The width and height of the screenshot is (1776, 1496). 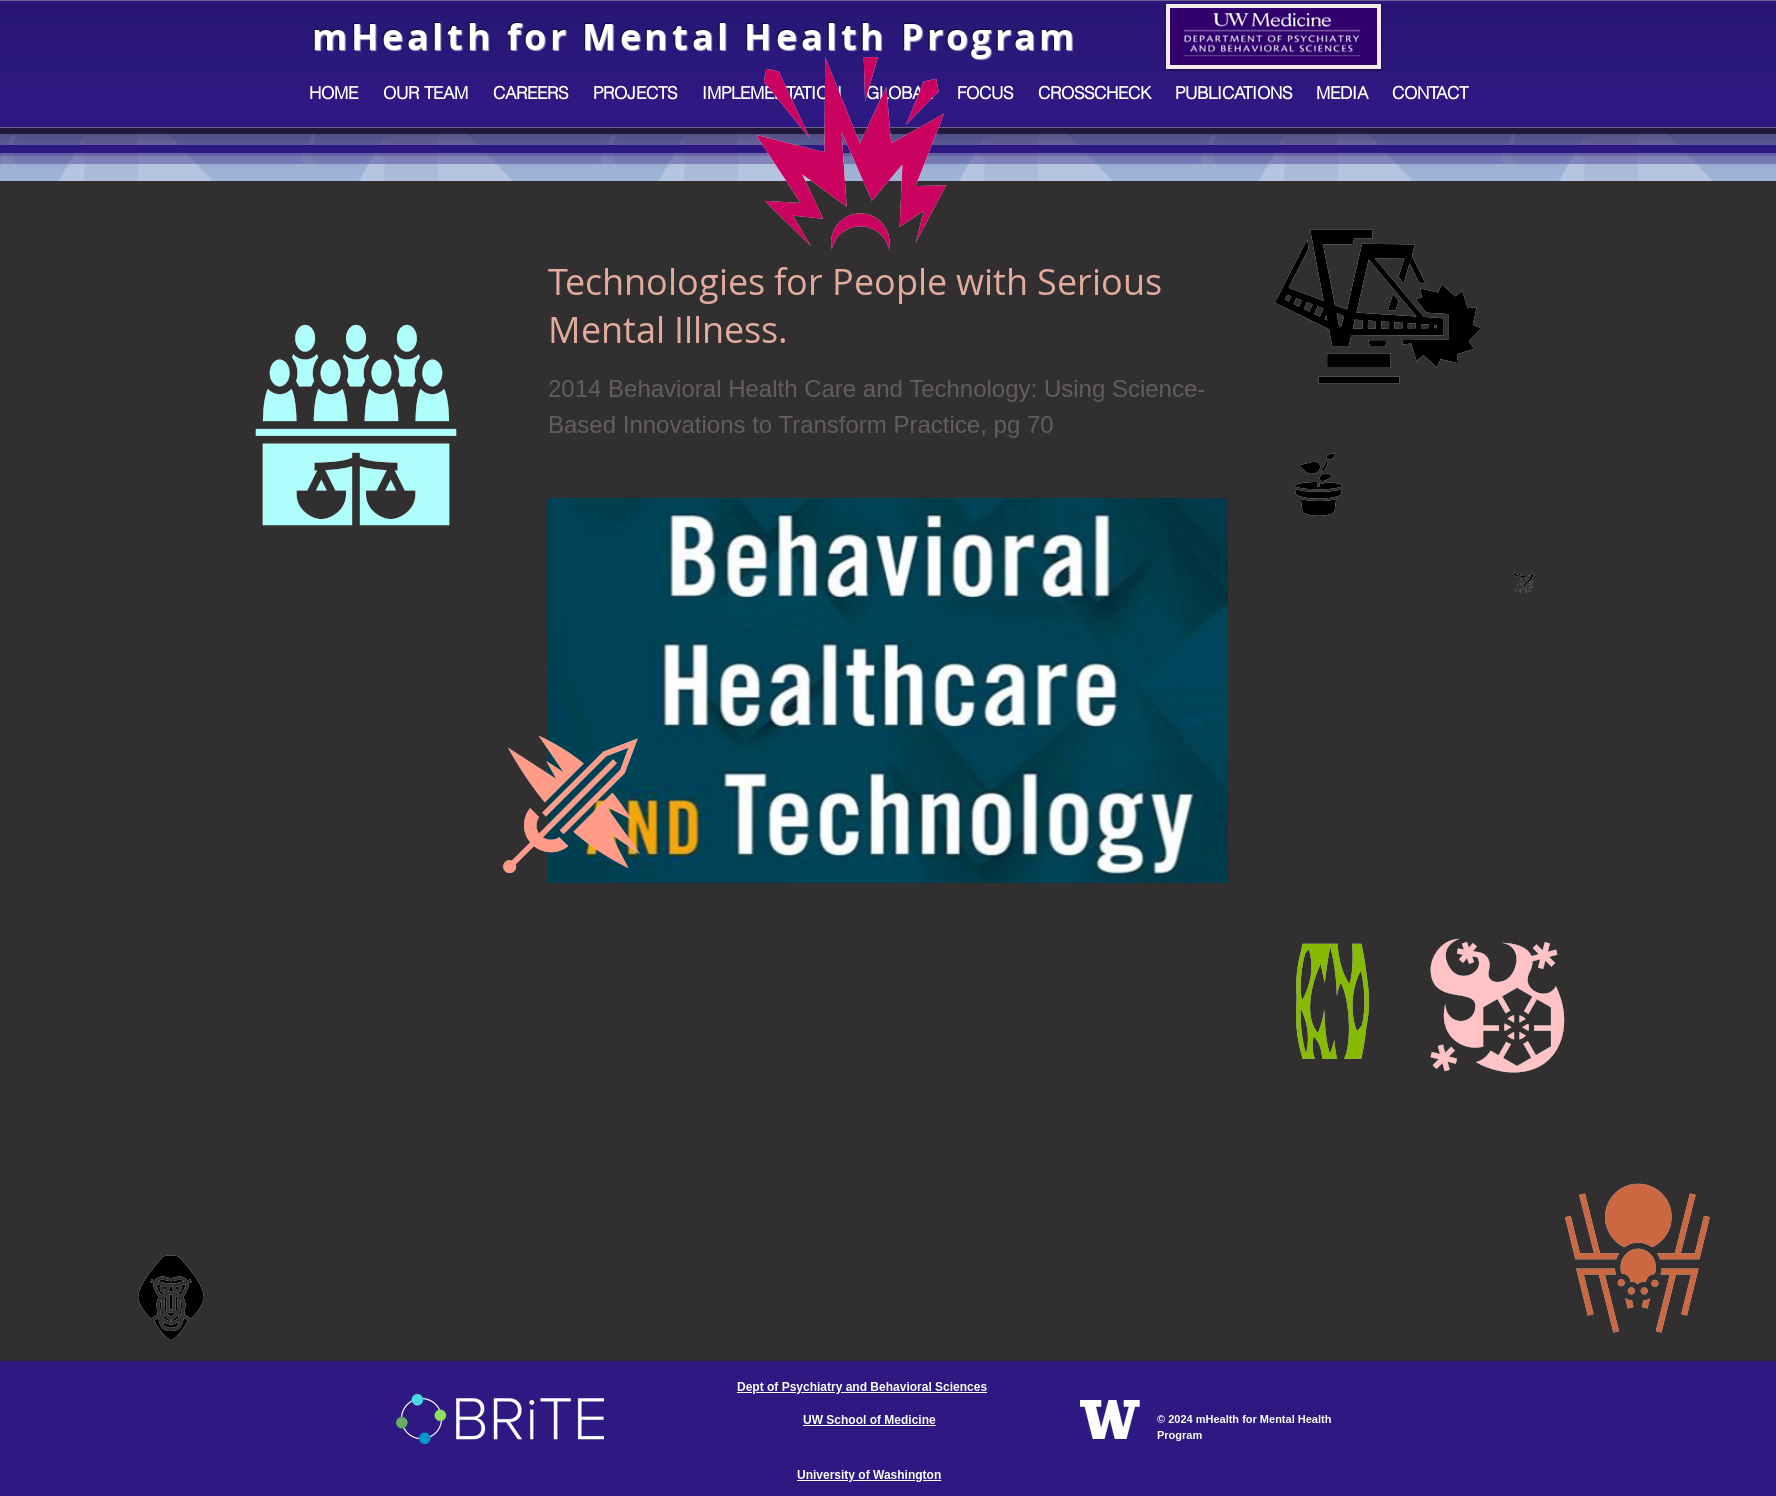 What do you see at coordinates (1495, 1005) in the screenshot?
I see `cast a frostfire spell or ability` at bounding box center [1495, 1005].